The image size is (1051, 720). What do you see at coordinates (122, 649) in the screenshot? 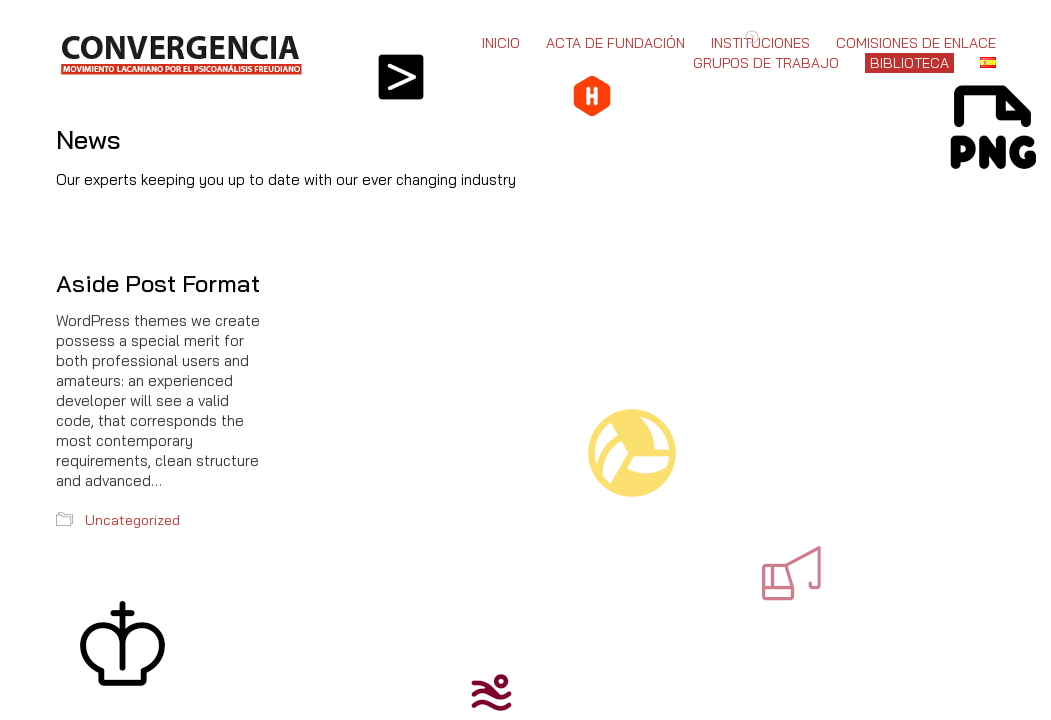
I see `indicates premium or royal status` at bounding box center [122, 649].